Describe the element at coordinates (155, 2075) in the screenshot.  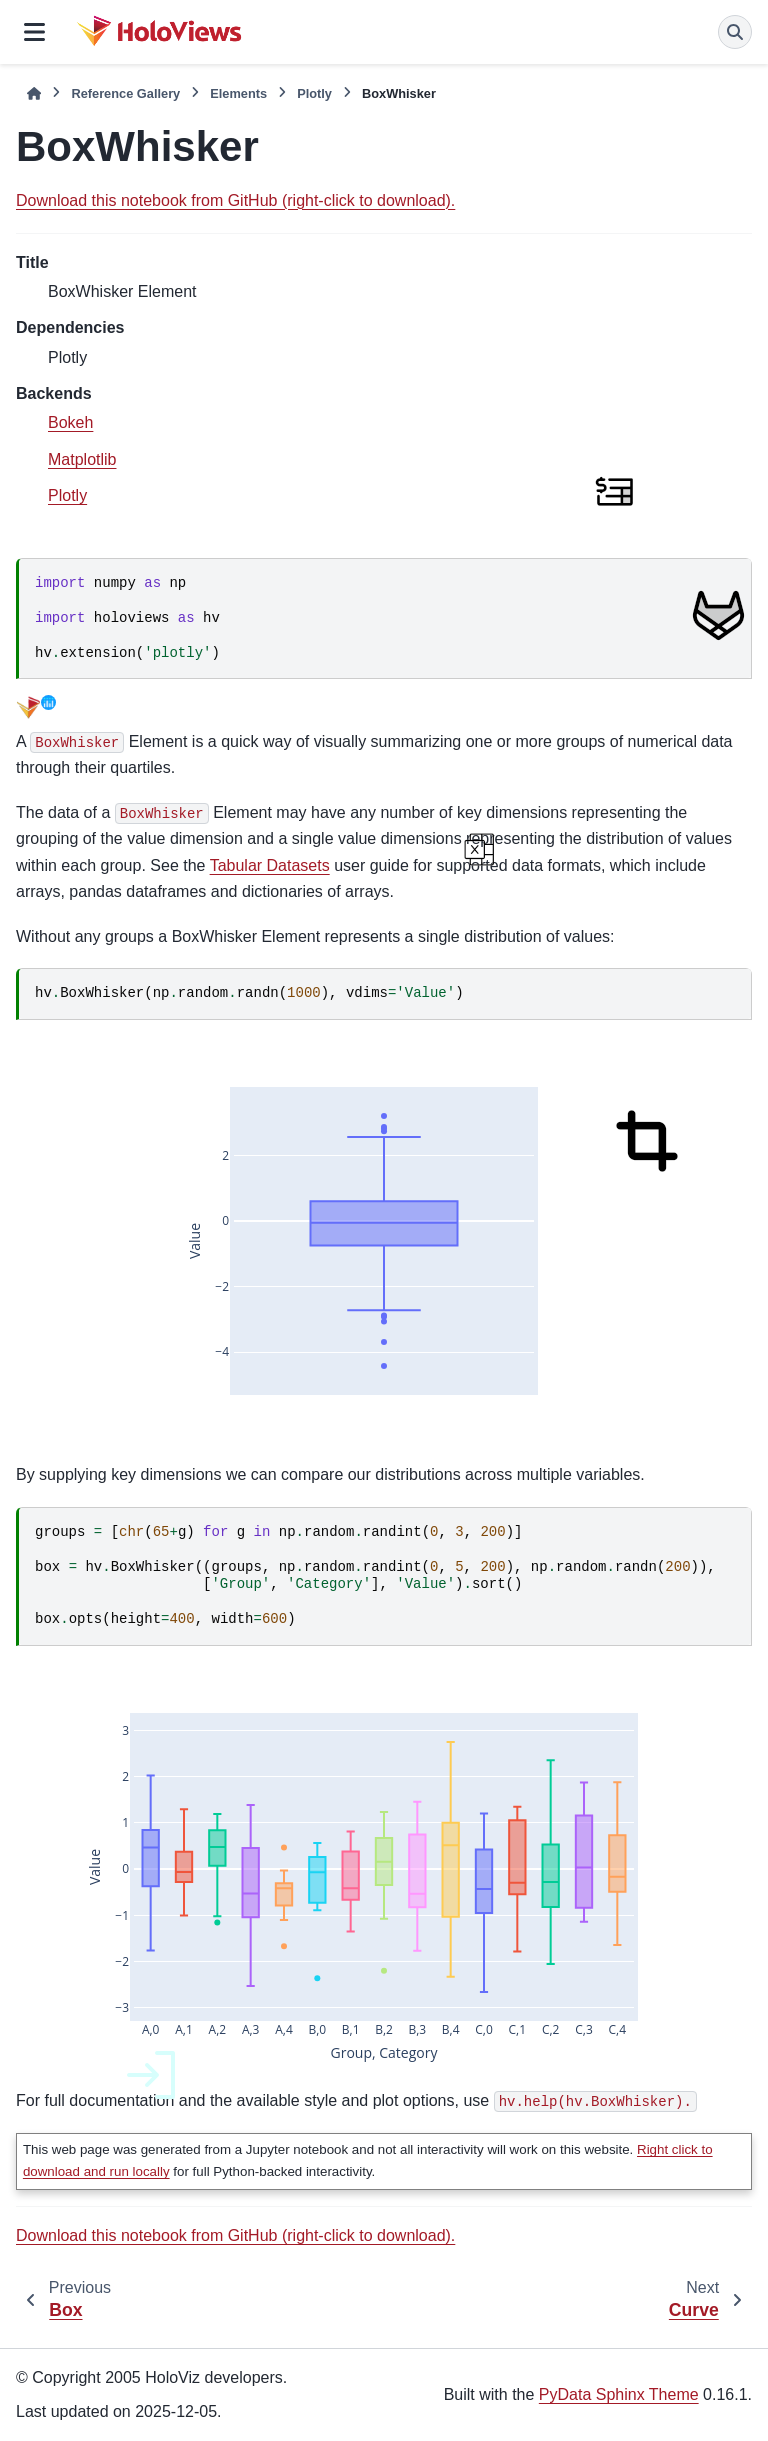
I see `sign in to your account` at that location.